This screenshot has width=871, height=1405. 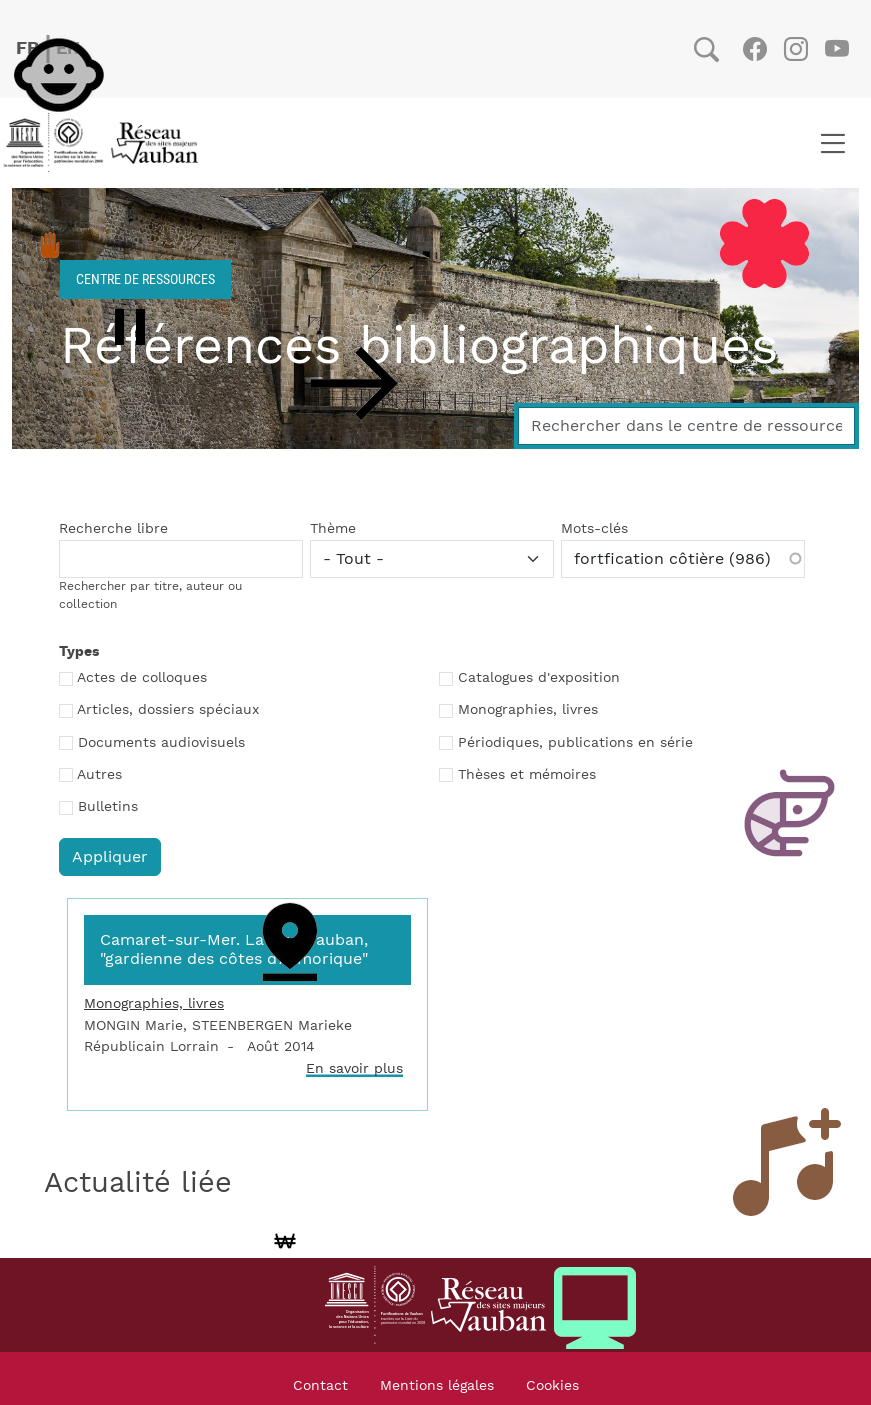 I want to click on access child-friendly or kids mode settings, so click(x=59, y=75).